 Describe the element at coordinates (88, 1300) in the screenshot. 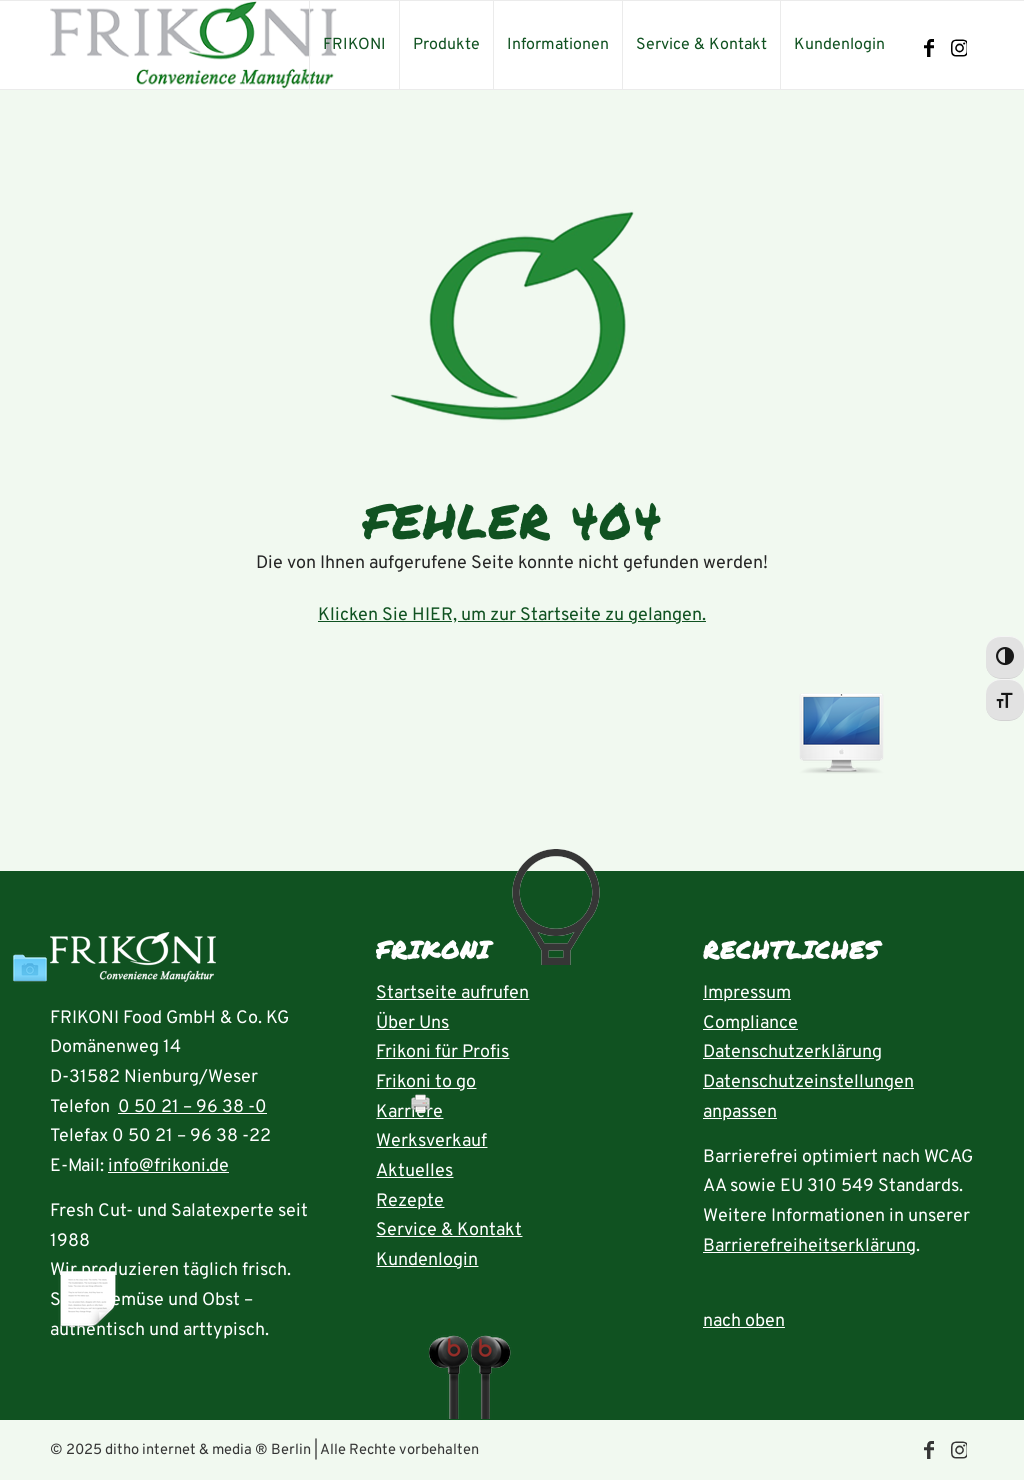

I see `a text clipping file containing copied text` at that location.